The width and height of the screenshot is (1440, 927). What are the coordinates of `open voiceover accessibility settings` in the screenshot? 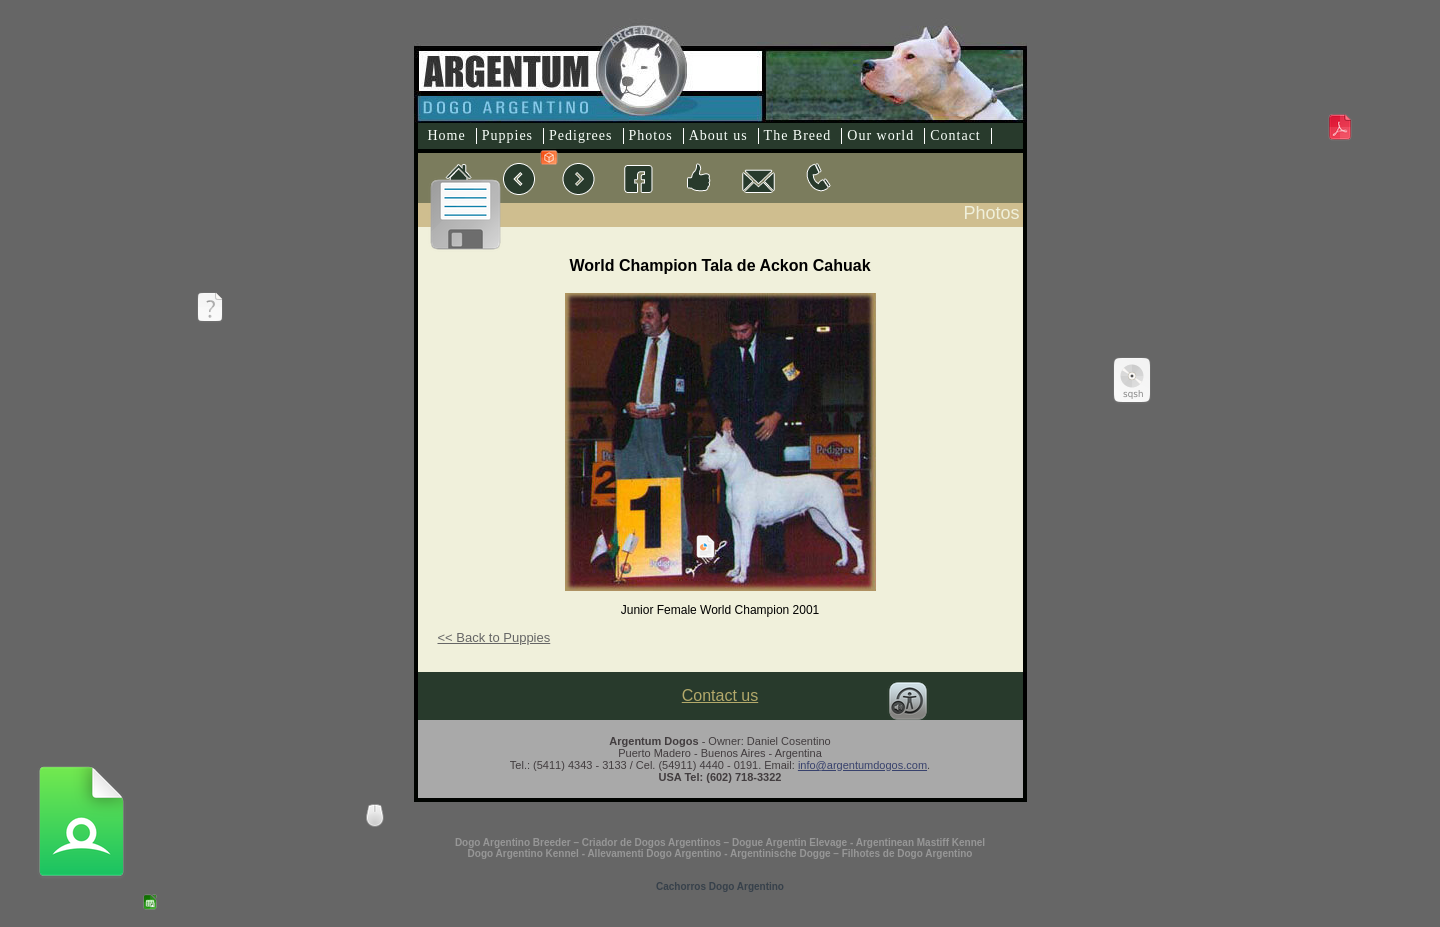 It's located at (908, 701).